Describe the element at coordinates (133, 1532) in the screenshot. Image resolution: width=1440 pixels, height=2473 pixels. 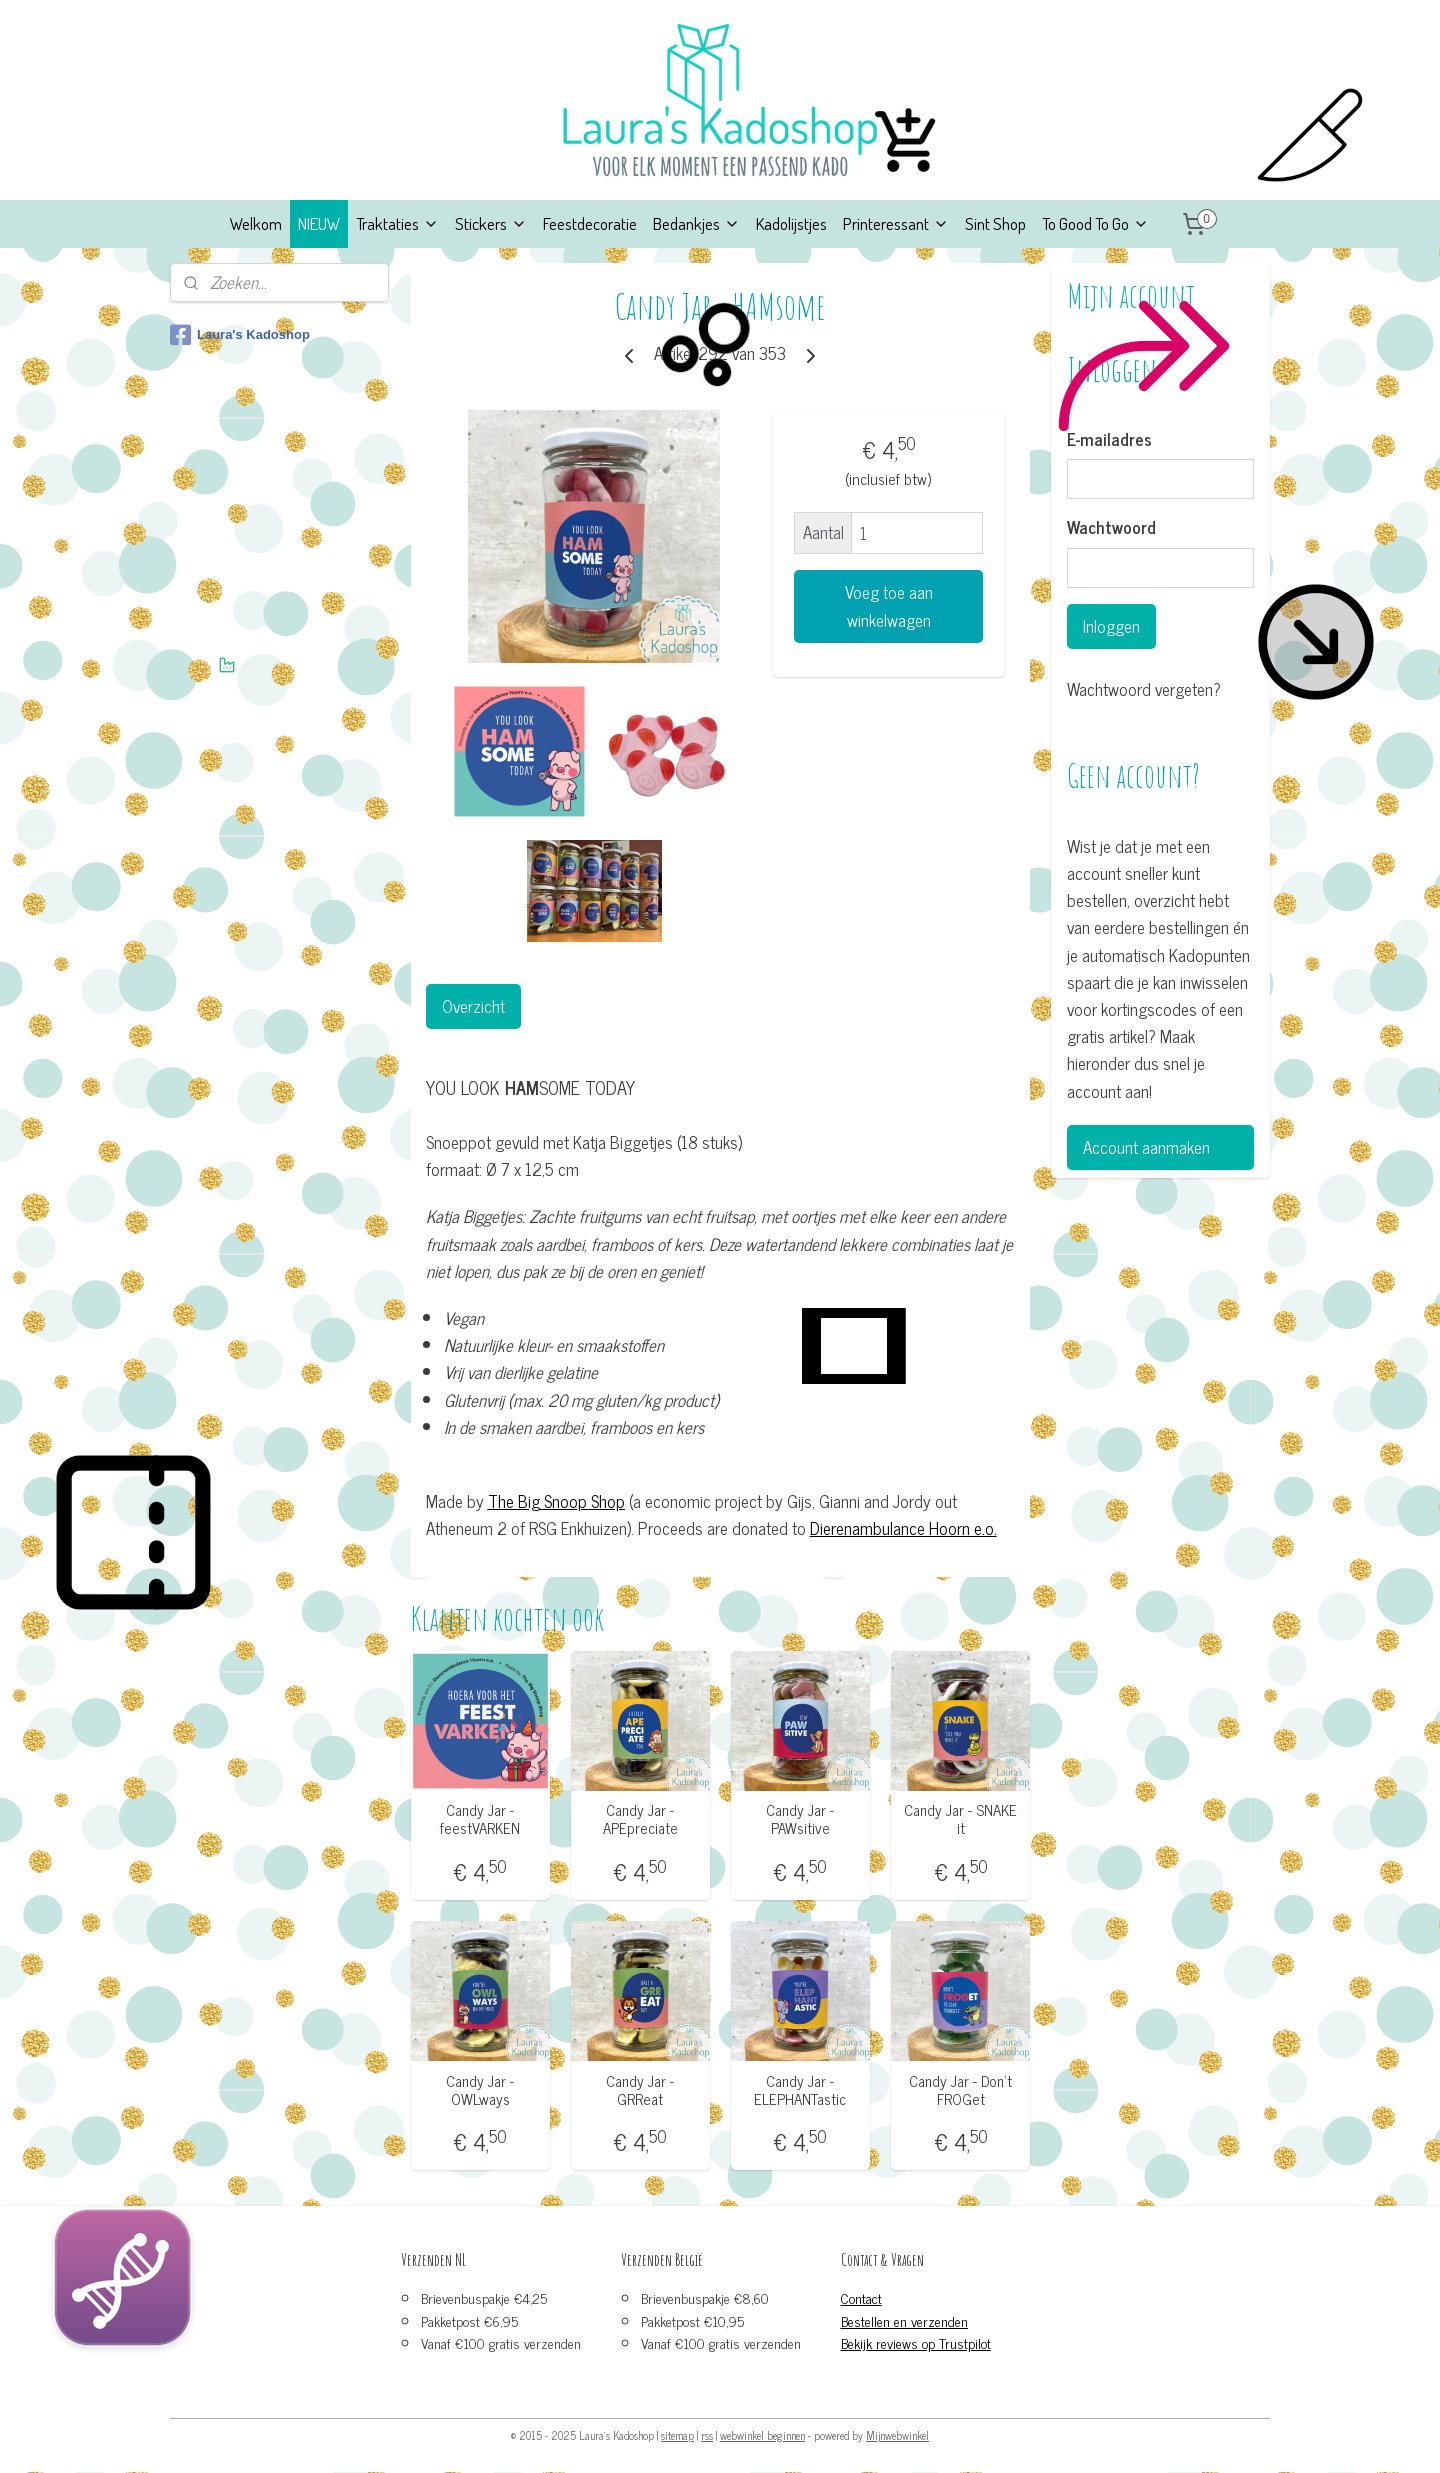
I see `toggle optional right sidebar panel` at that location.